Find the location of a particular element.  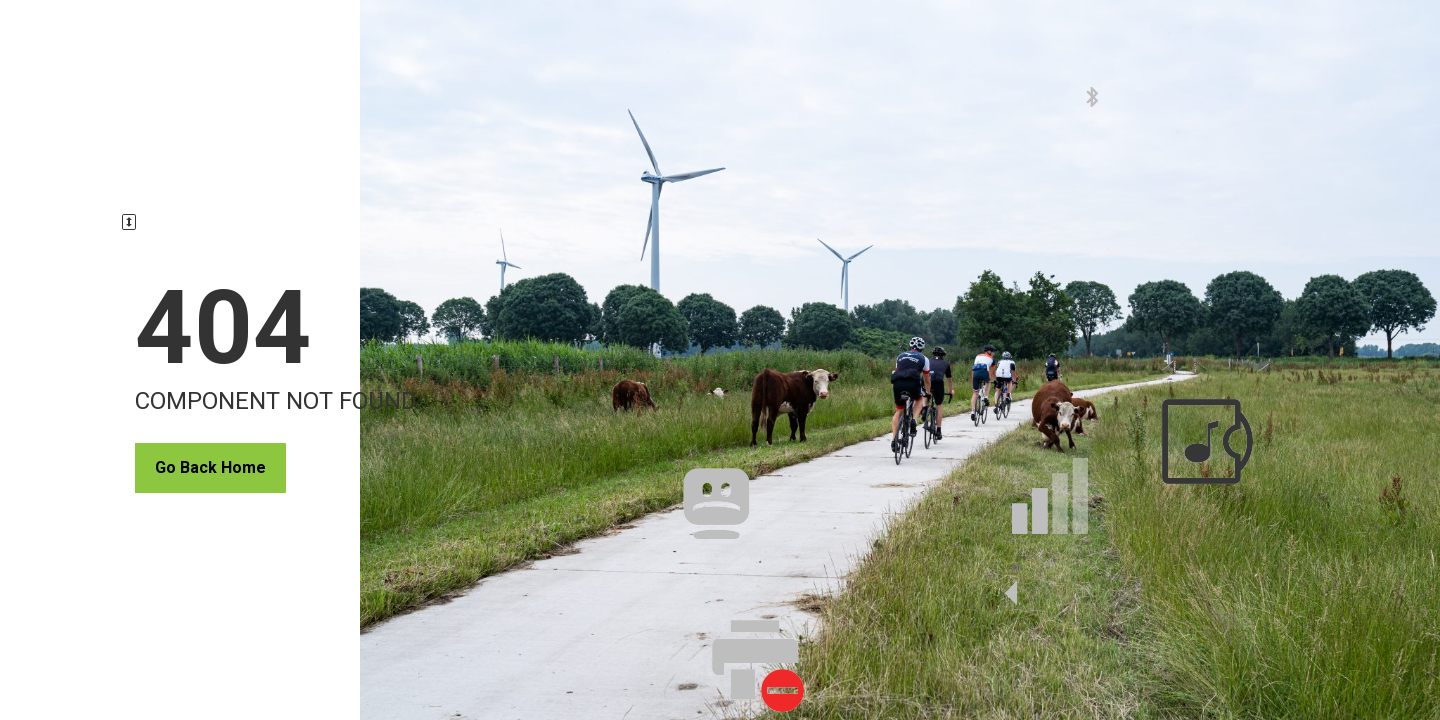

open elisa music player is located at coordinates (1204, 441).